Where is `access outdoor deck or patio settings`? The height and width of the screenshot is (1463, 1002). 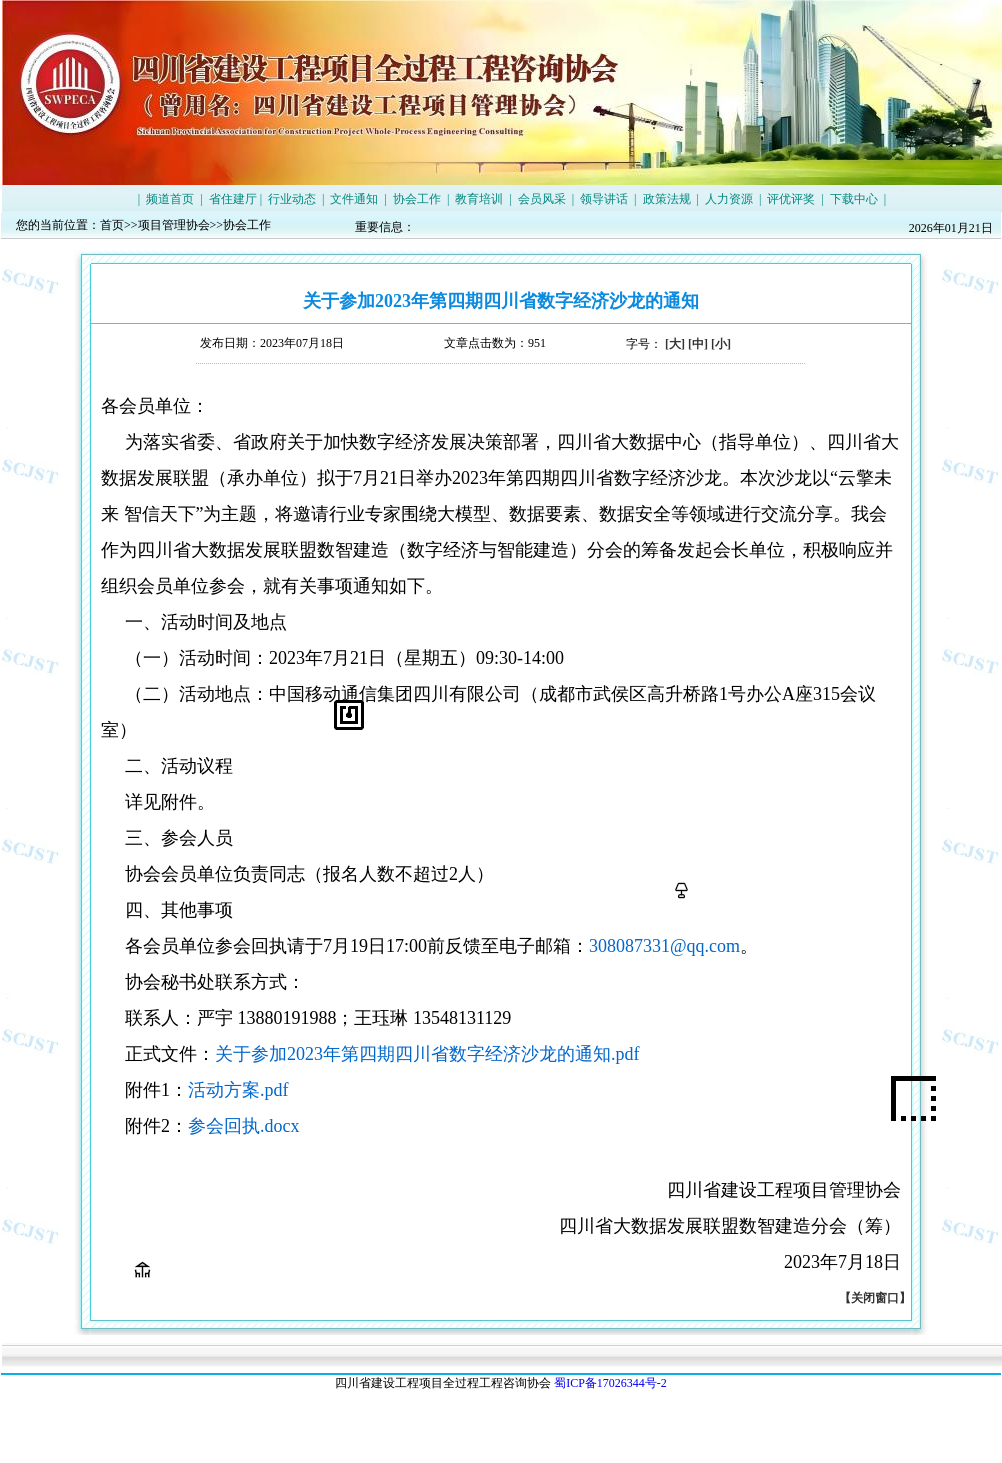
access outdoor deck or patio settings is located at coordinates (142, 1269).